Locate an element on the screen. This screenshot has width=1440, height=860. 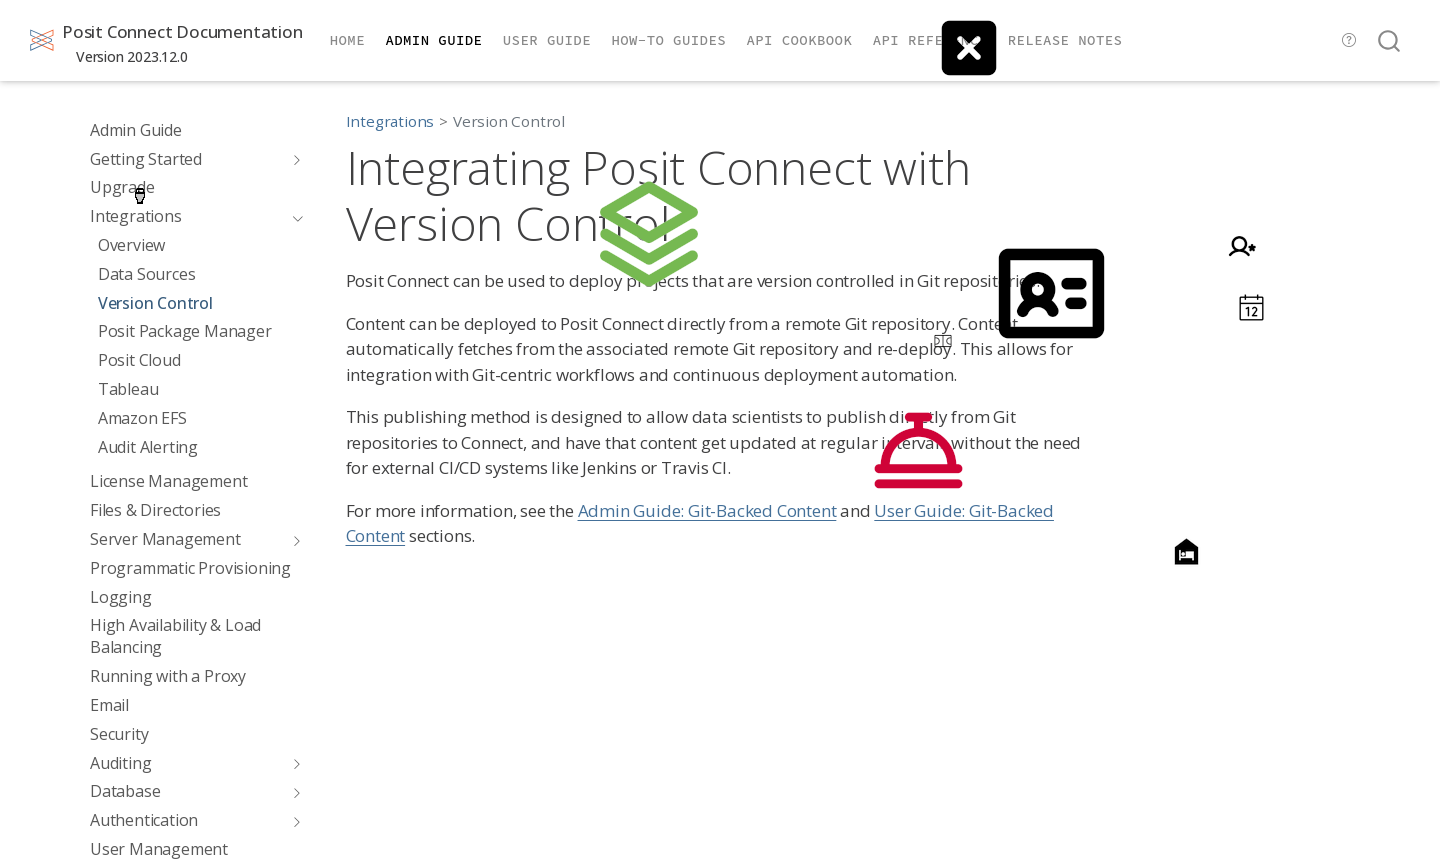
view layered content or stacked items is located at coordinates (649, 234).